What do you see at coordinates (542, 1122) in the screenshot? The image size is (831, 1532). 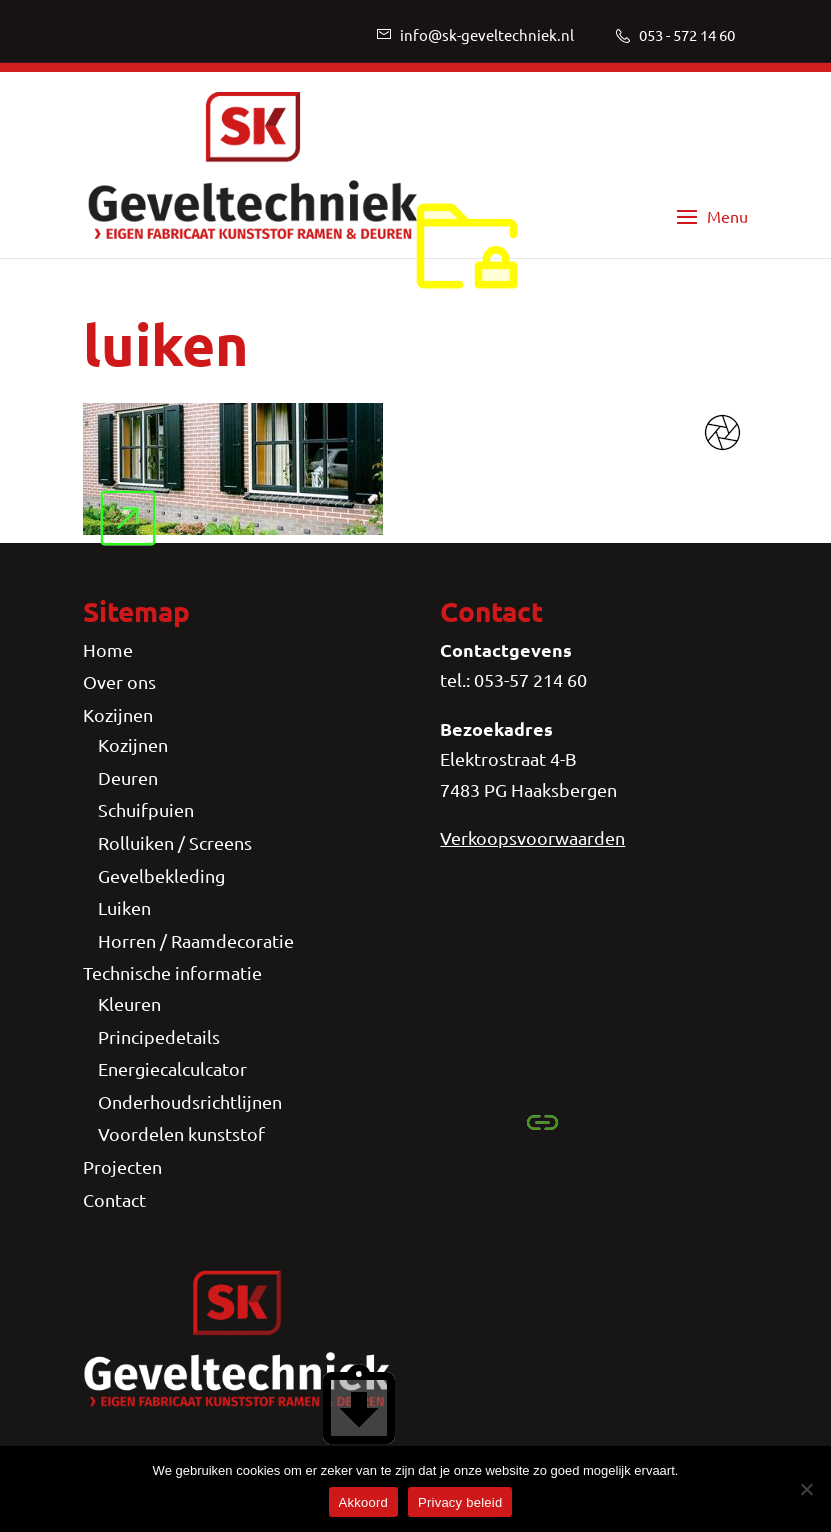 I see `copy link to clipboard` at bounding box center [542, 1122].